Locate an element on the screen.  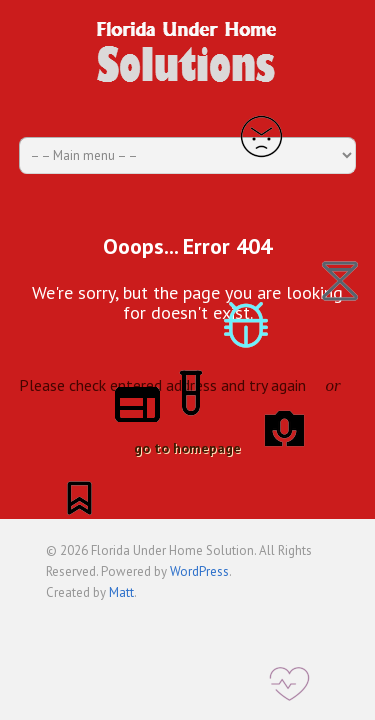
save this item for later is located at coordinates (79, 497).